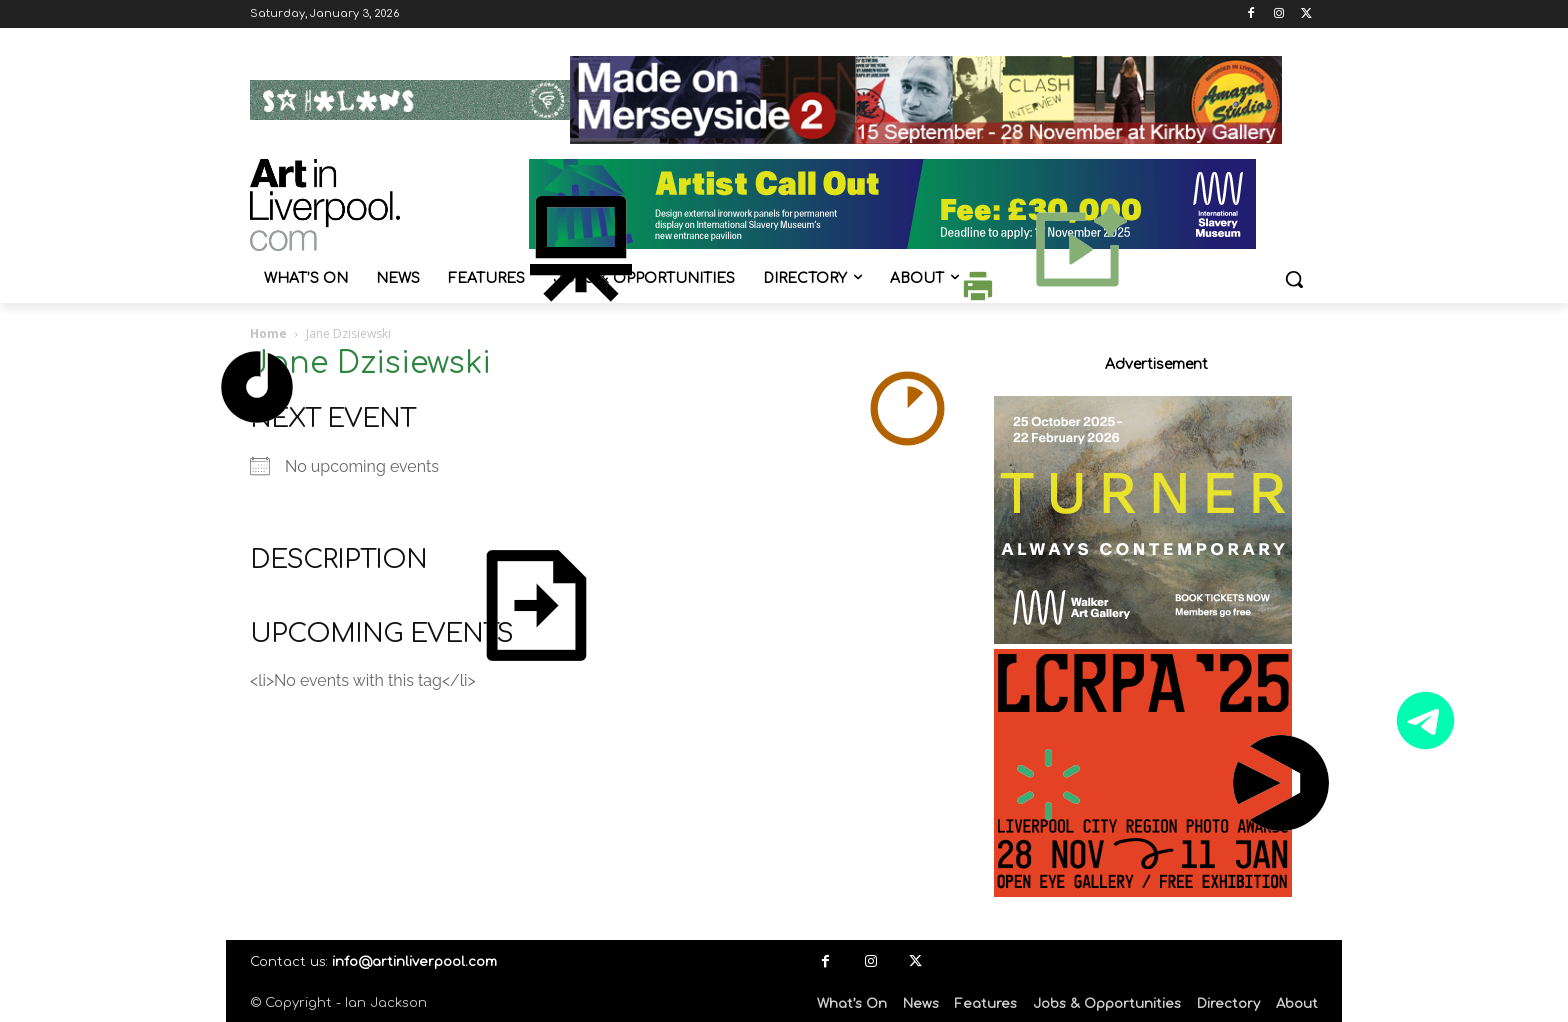 This screenshot has width=1568, height=1022. I want to click on loading content in progress, so click(1048, 784).